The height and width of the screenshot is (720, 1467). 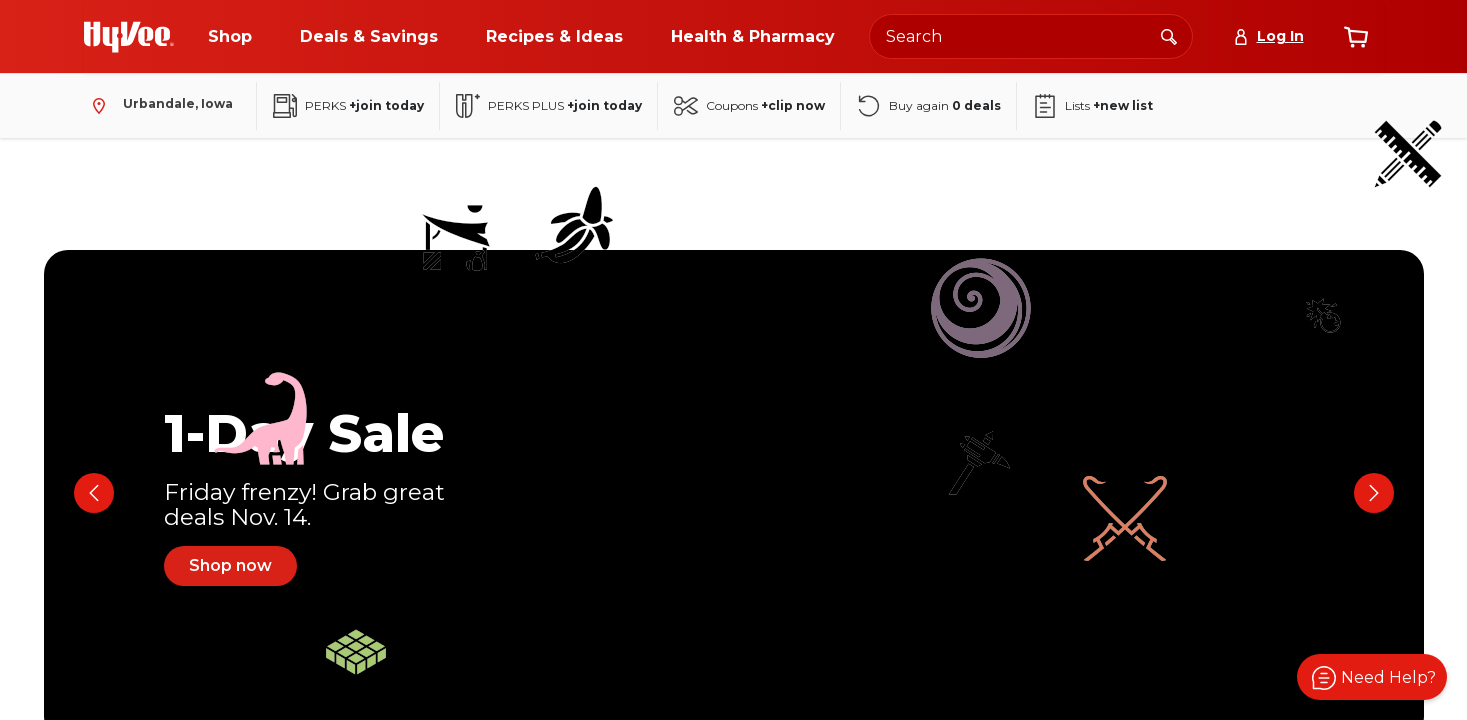 I want to click on dinosaur category or prehistoric theme indicator, so click(x=260, y=418).